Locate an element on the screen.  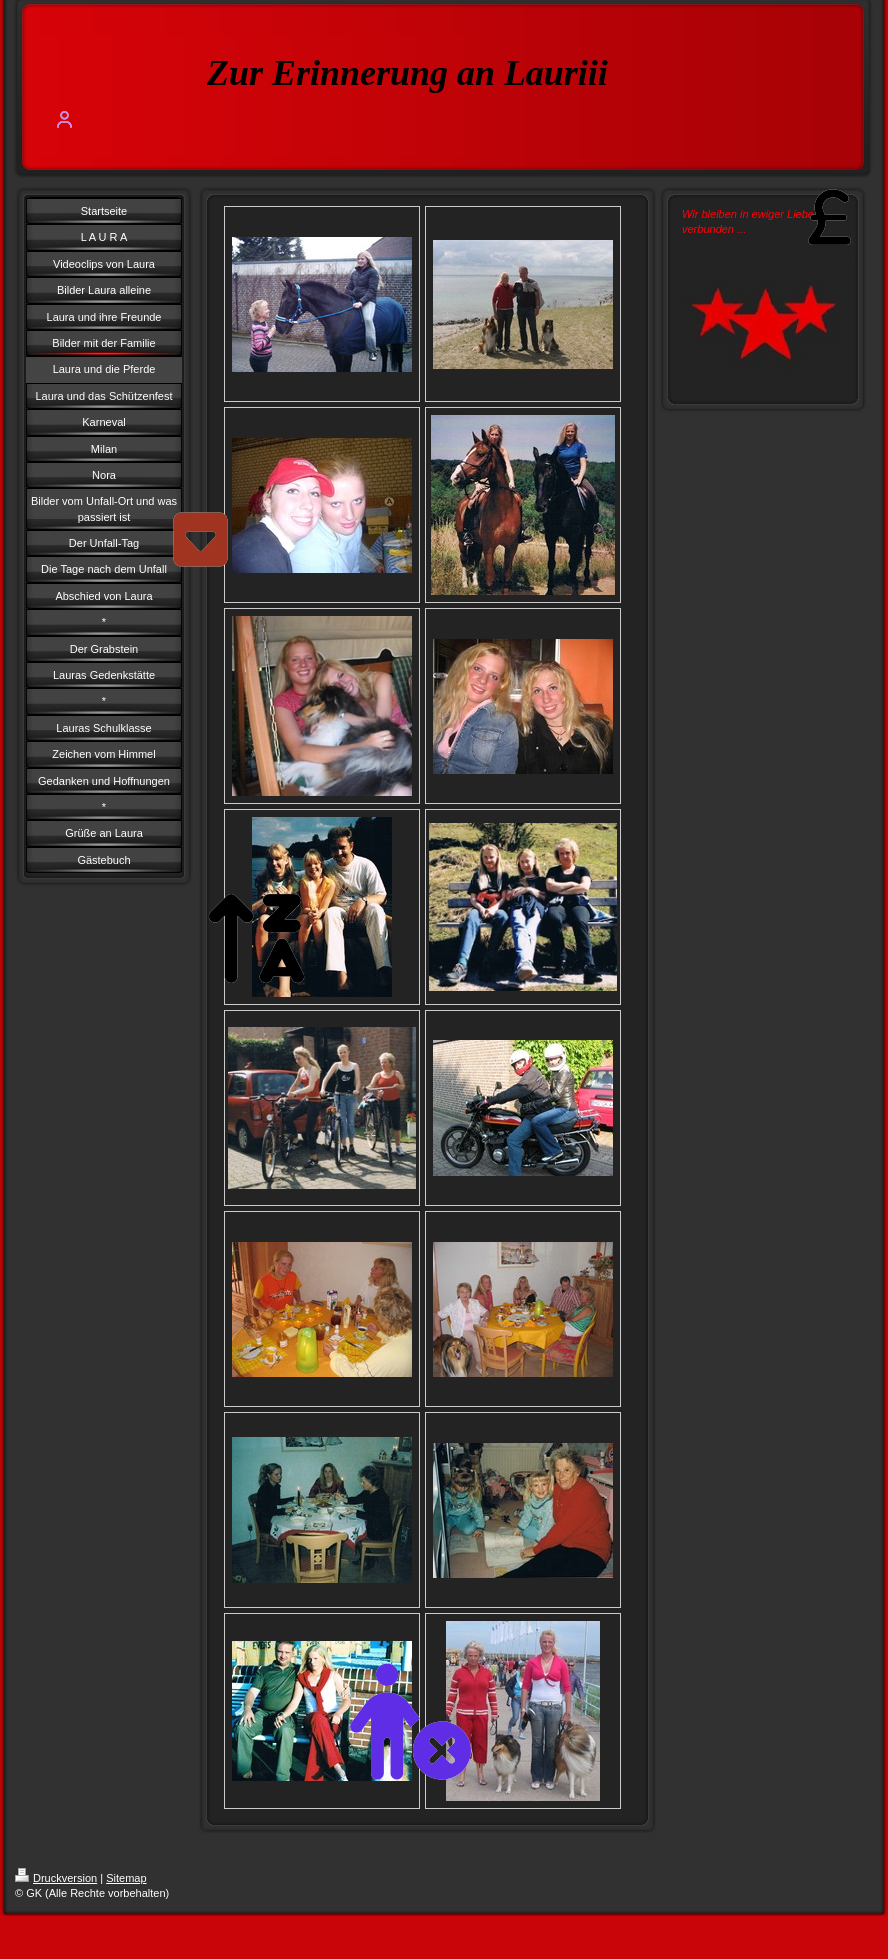
expand dropdown menu is located at coordinates (200, 539).